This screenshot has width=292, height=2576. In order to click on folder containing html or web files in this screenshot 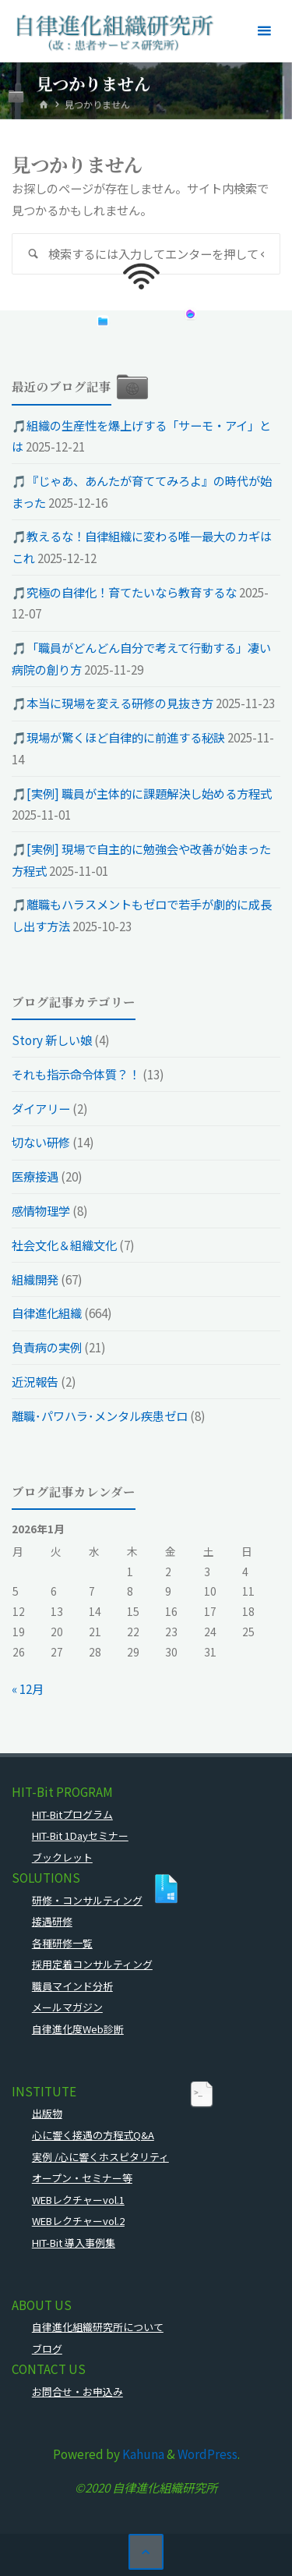, I will do `click(132, 387)`.